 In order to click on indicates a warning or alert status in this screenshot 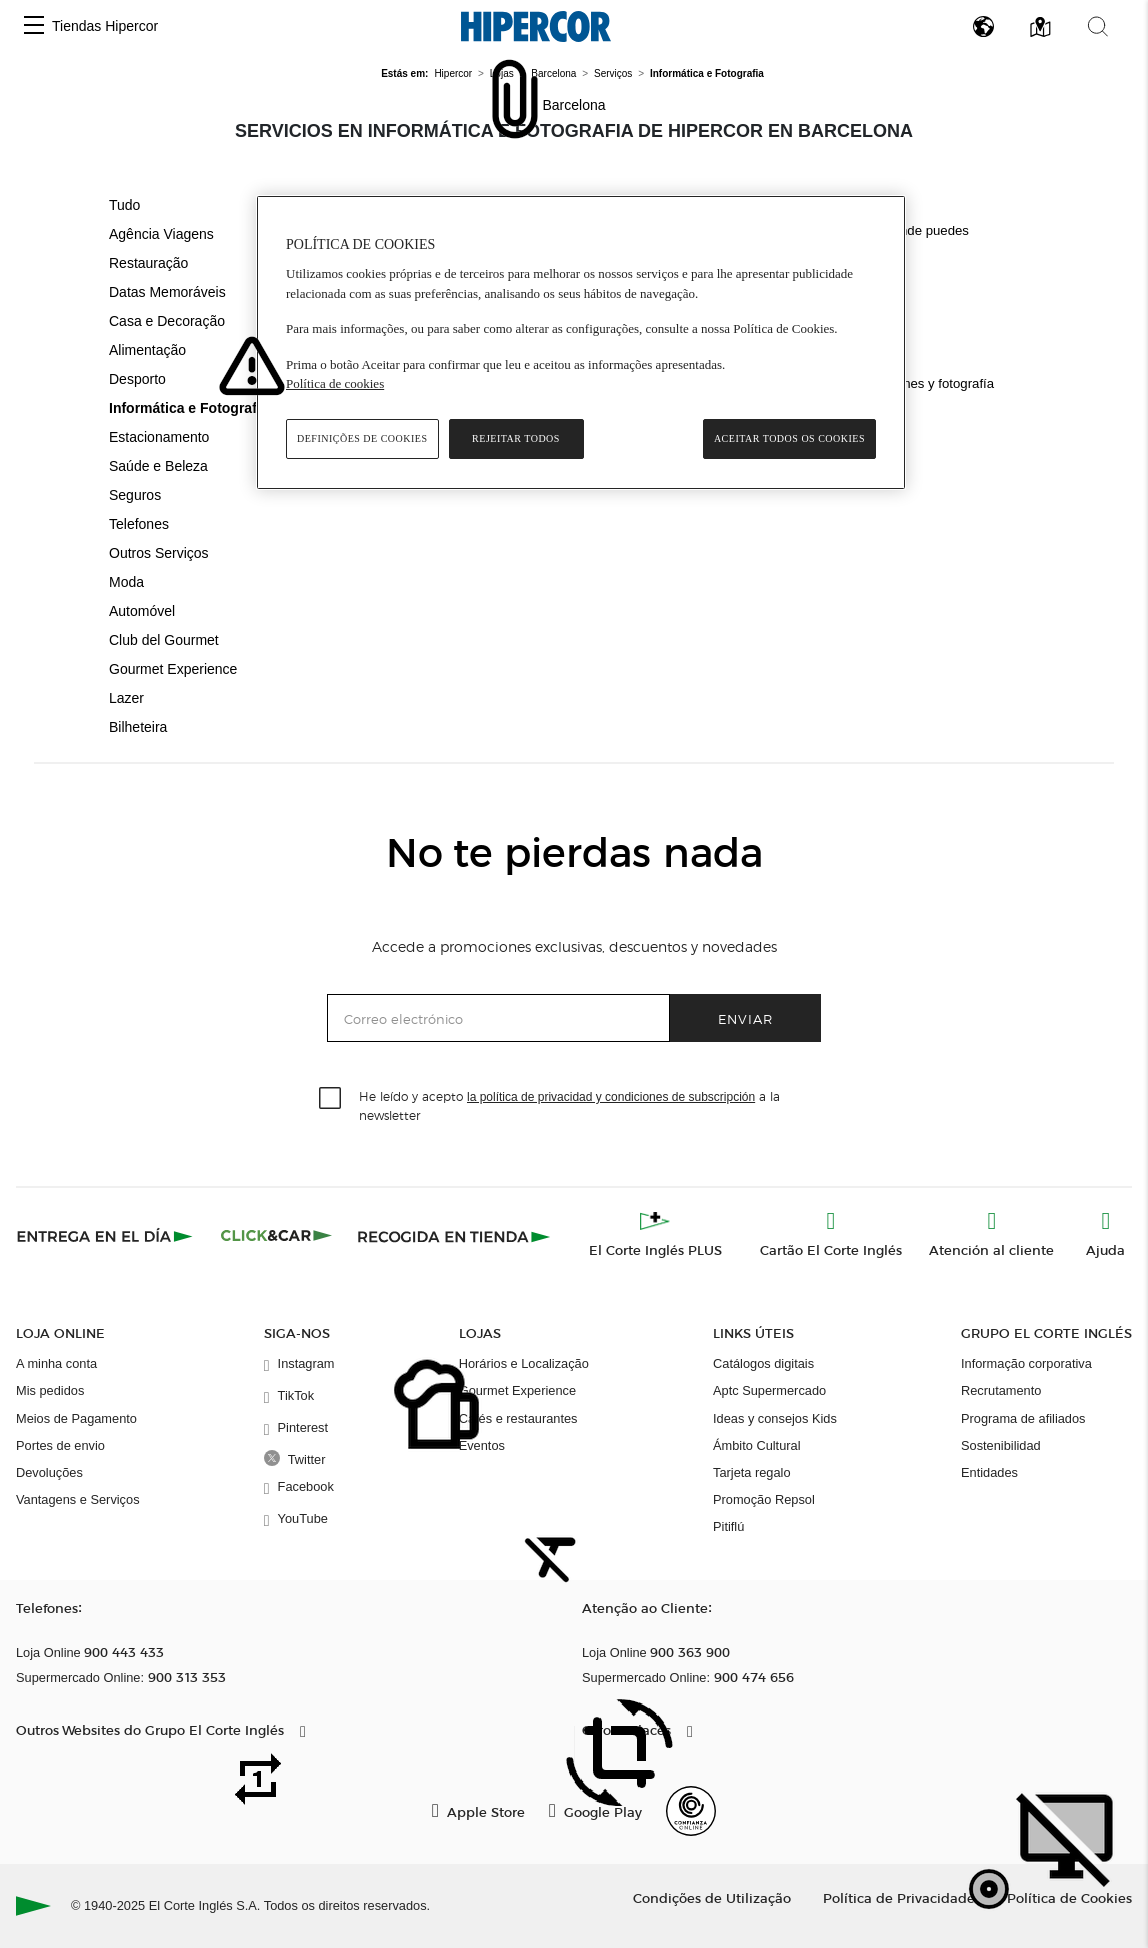, I will do `click(252, 367)`.